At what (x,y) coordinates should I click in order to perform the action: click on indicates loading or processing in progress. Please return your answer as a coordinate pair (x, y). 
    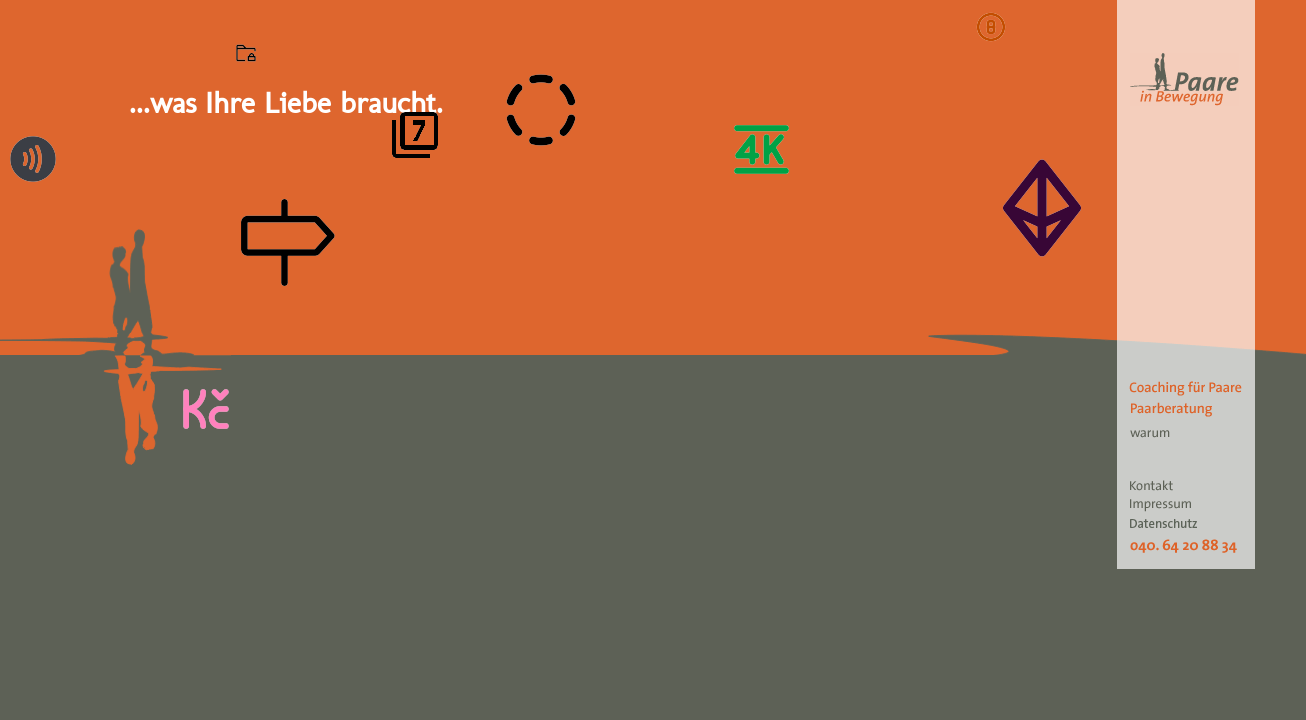
    Looking at the image, I should click on (541, 110).